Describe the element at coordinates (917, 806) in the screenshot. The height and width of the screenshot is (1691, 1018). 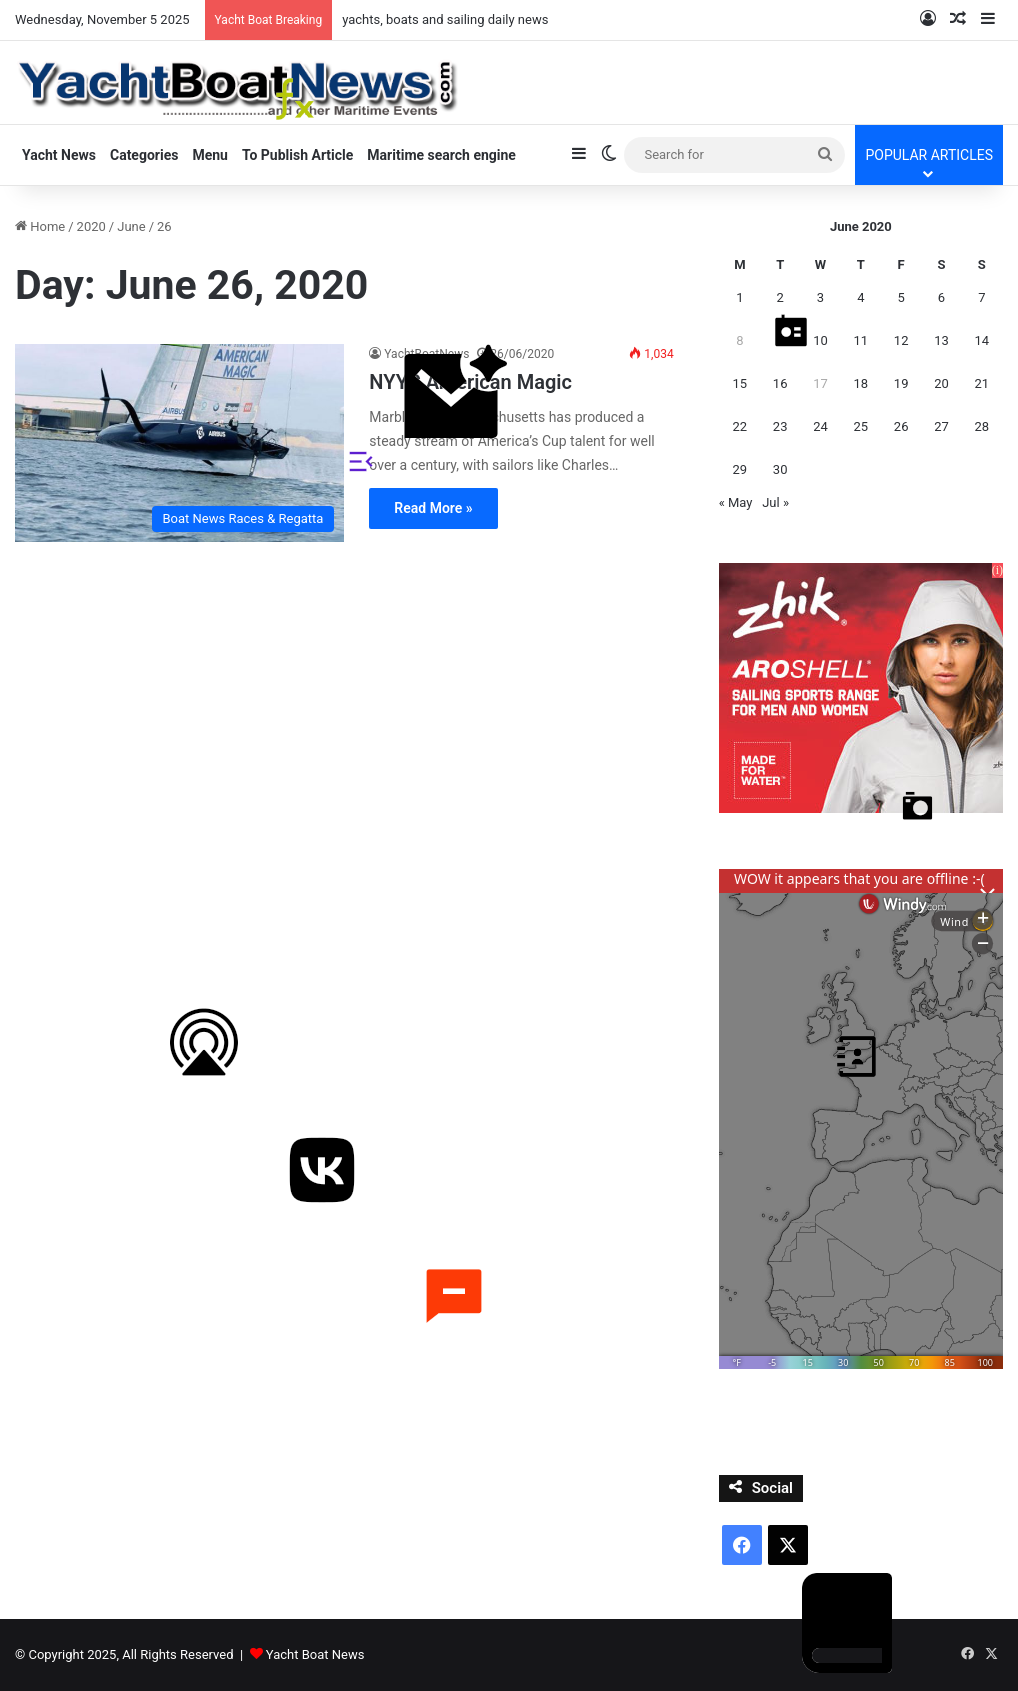
I see `open camera to take a photo` at that location.